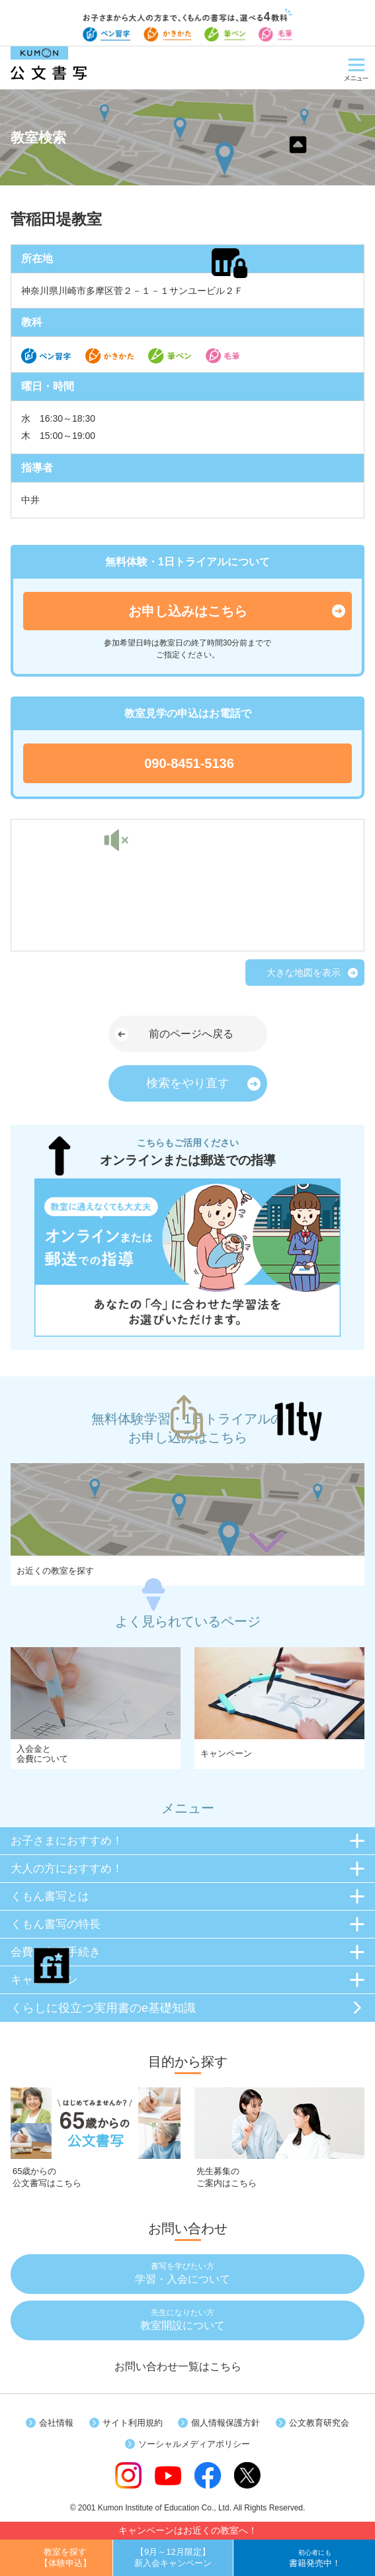 The width and height of the screenshot is (375, 2576). Describe the element at coordinates (298, 1419) in the screenshot. I see `Eleventy static site generator logo` at that location.